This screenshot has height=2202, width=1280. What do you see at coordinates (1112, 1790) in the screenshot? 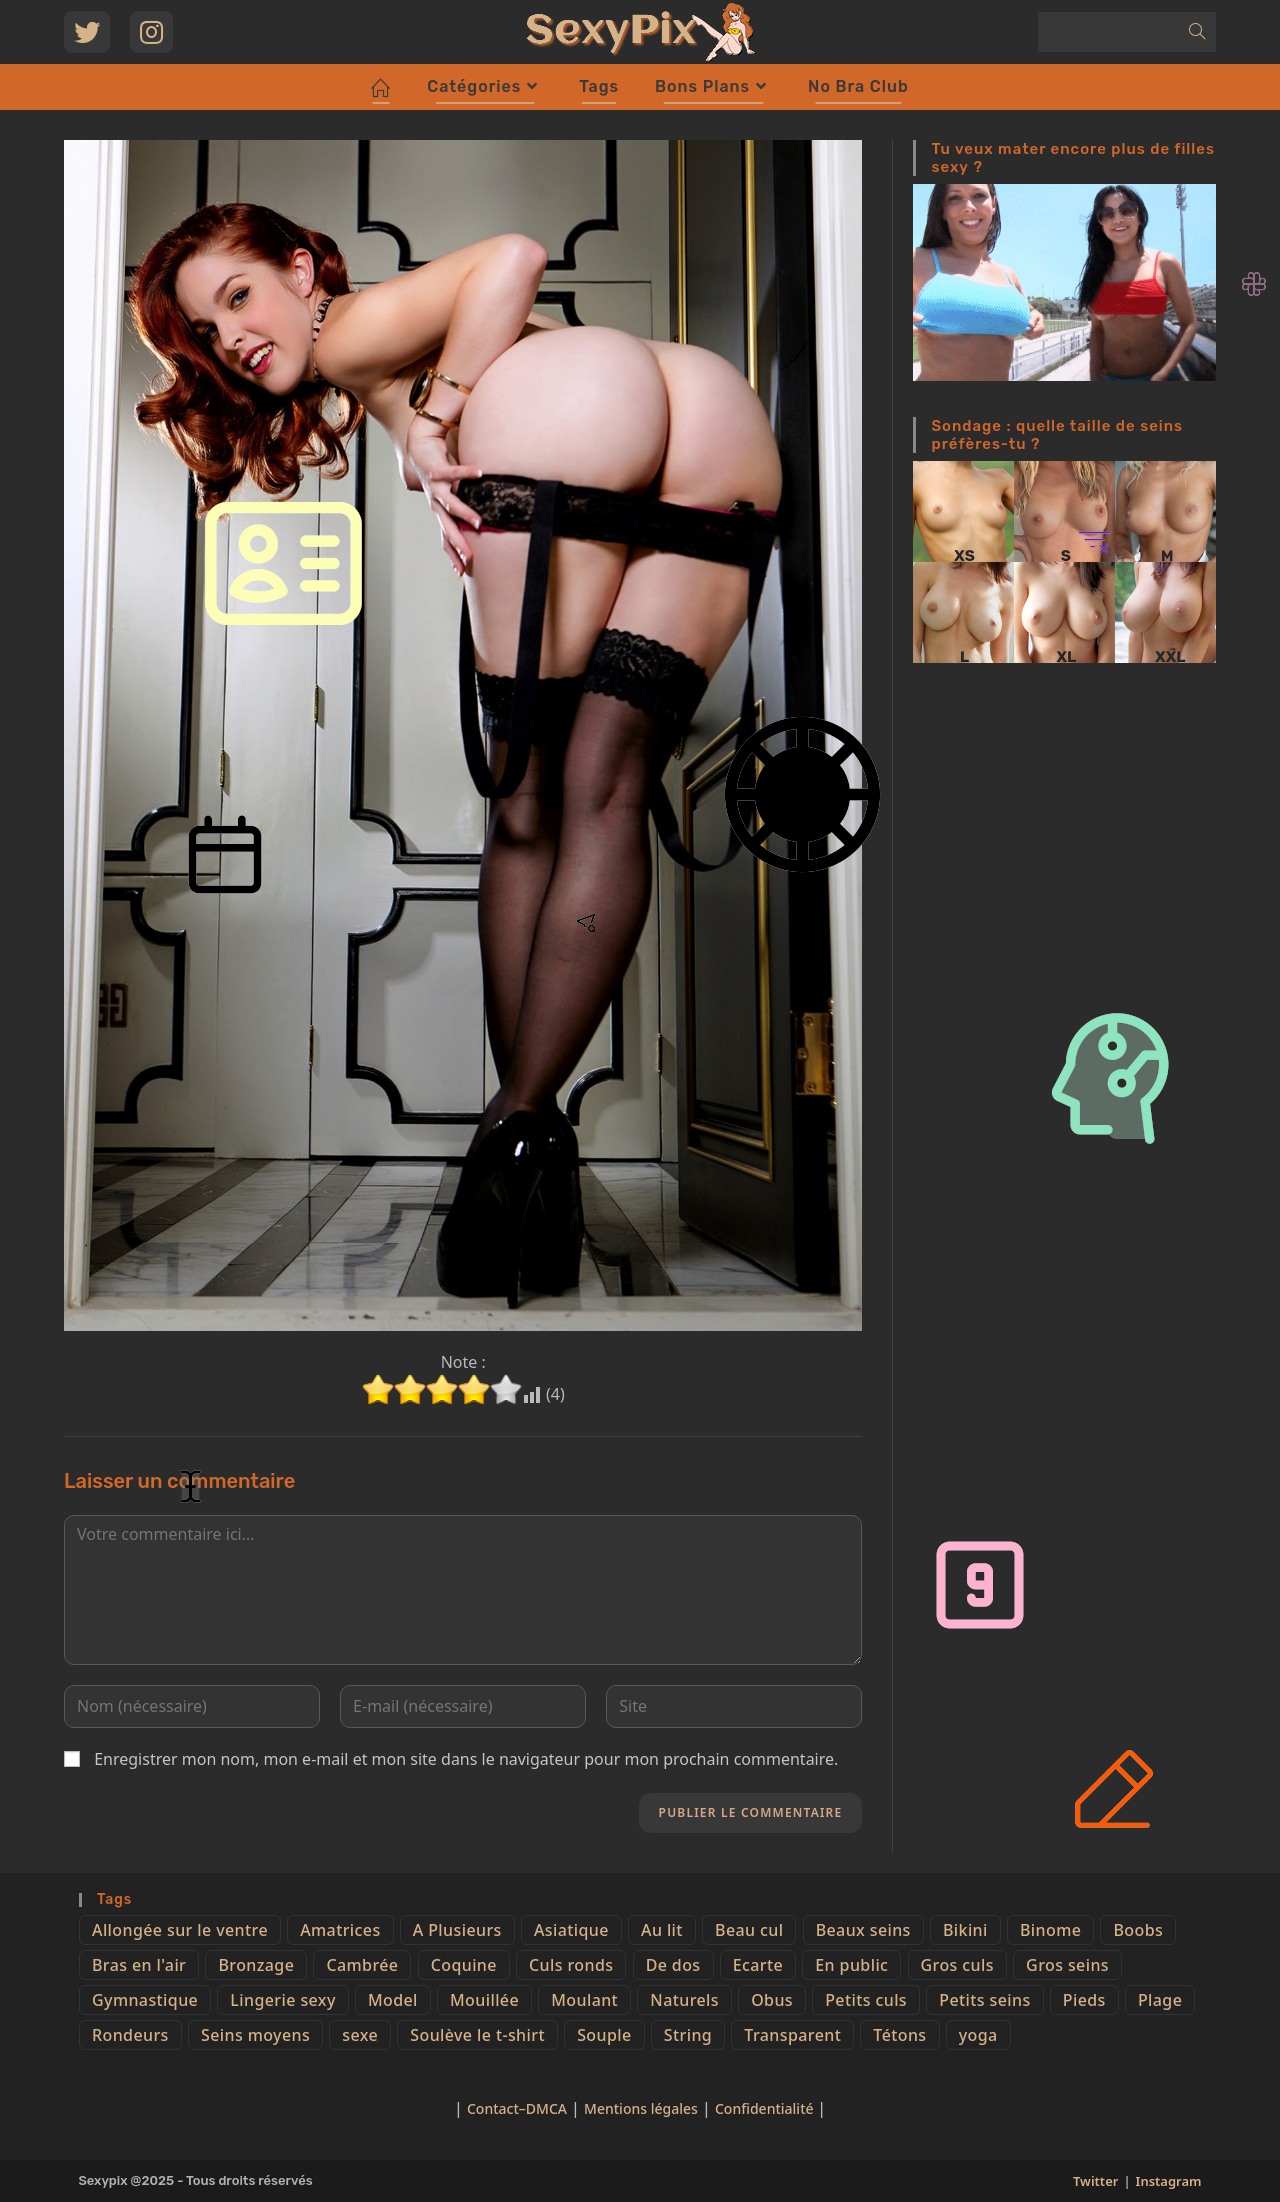
I see `edit content or text` at bounding box center [1112, 1790].